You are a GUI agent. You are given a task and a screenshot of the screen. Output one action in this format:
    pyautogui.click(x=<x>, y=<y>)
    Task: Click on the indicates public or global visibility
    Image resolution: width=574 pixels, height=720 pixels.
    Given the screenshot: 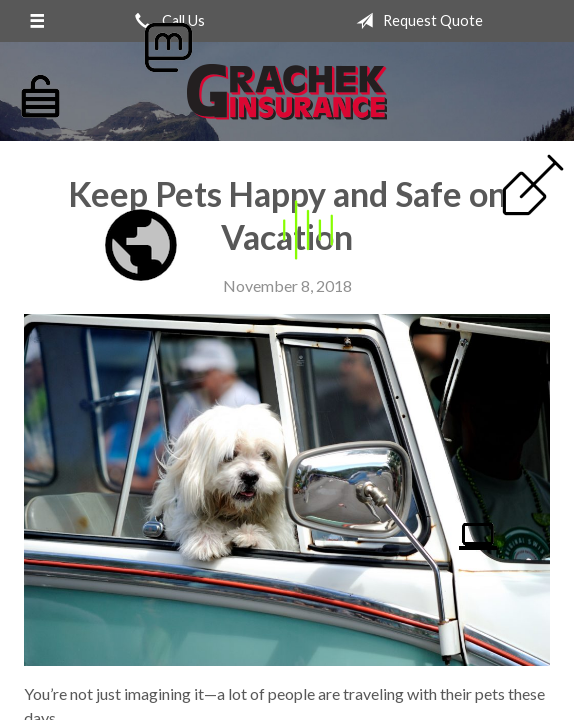 What is the action you would take?
    pyautogui.click(x=141, y=245)
    